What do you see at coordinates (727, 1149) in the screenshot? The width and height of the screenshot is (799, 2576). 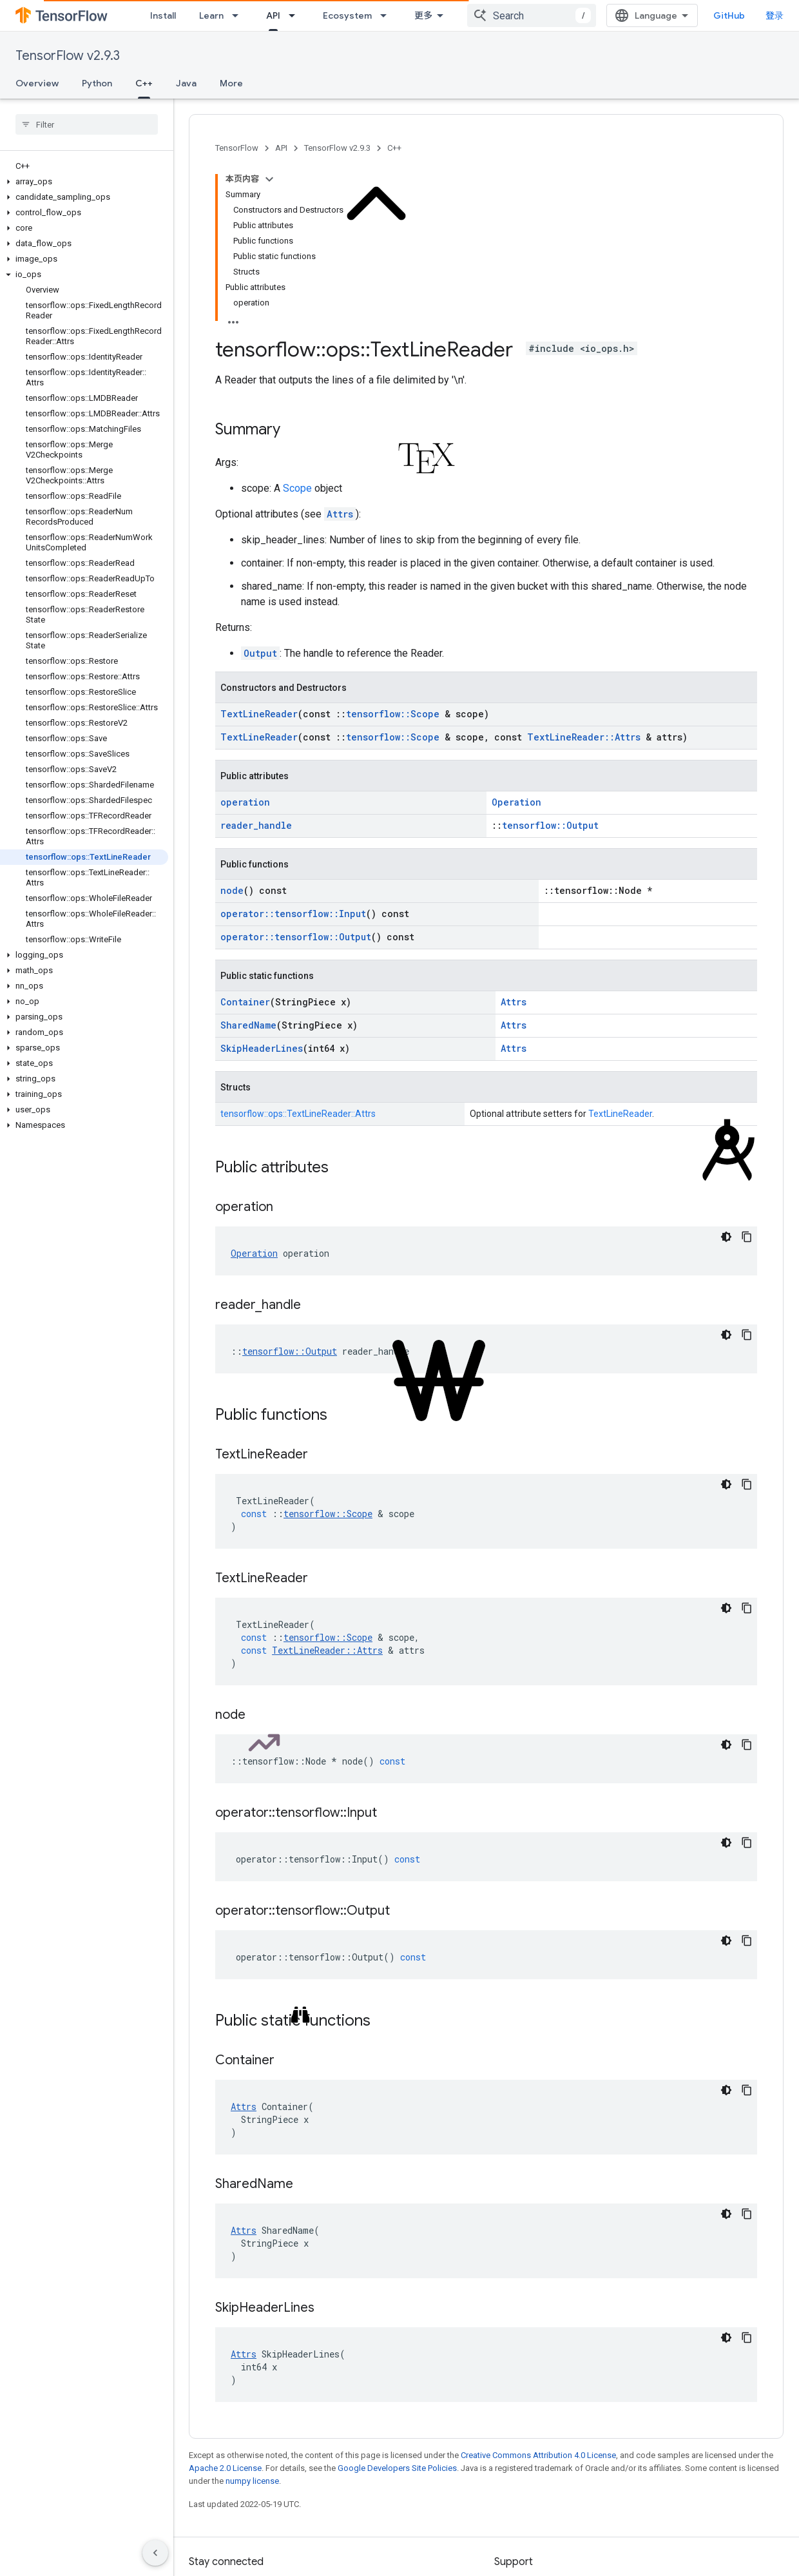 I see `access precision drawing or design tools` at bounding box center [727, 1149].